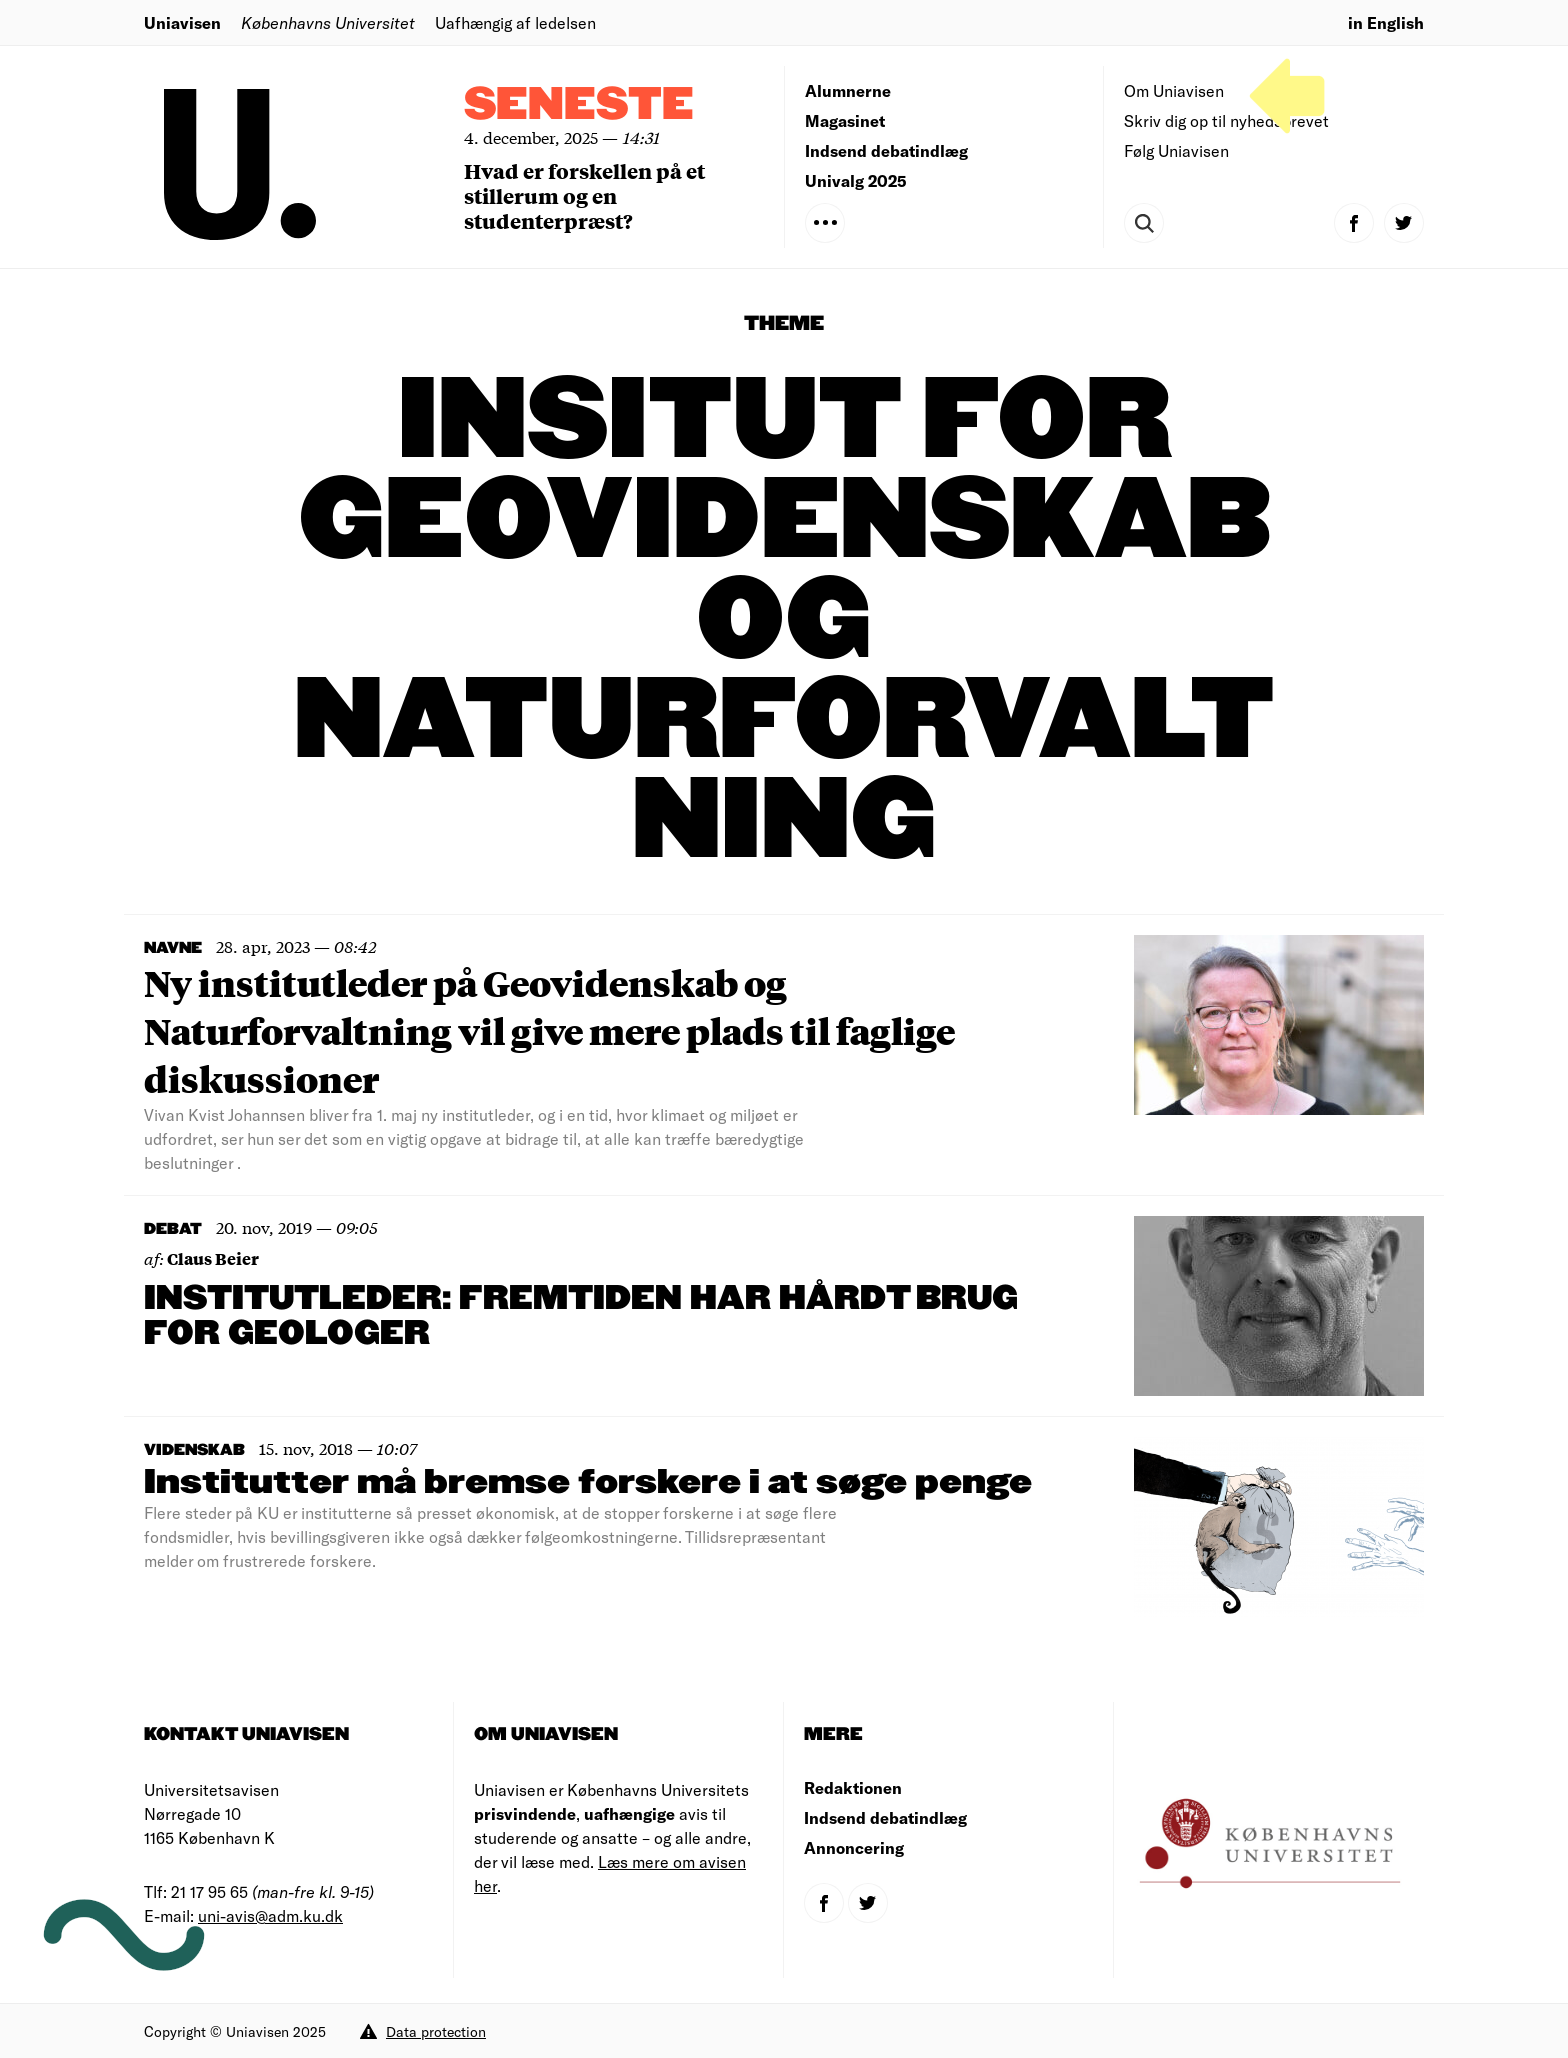 The image size is (1568, 2058). Describe the element at coordinates (124, 1935) in the screenshot. I see `indicates approximate or similar value` at that location.